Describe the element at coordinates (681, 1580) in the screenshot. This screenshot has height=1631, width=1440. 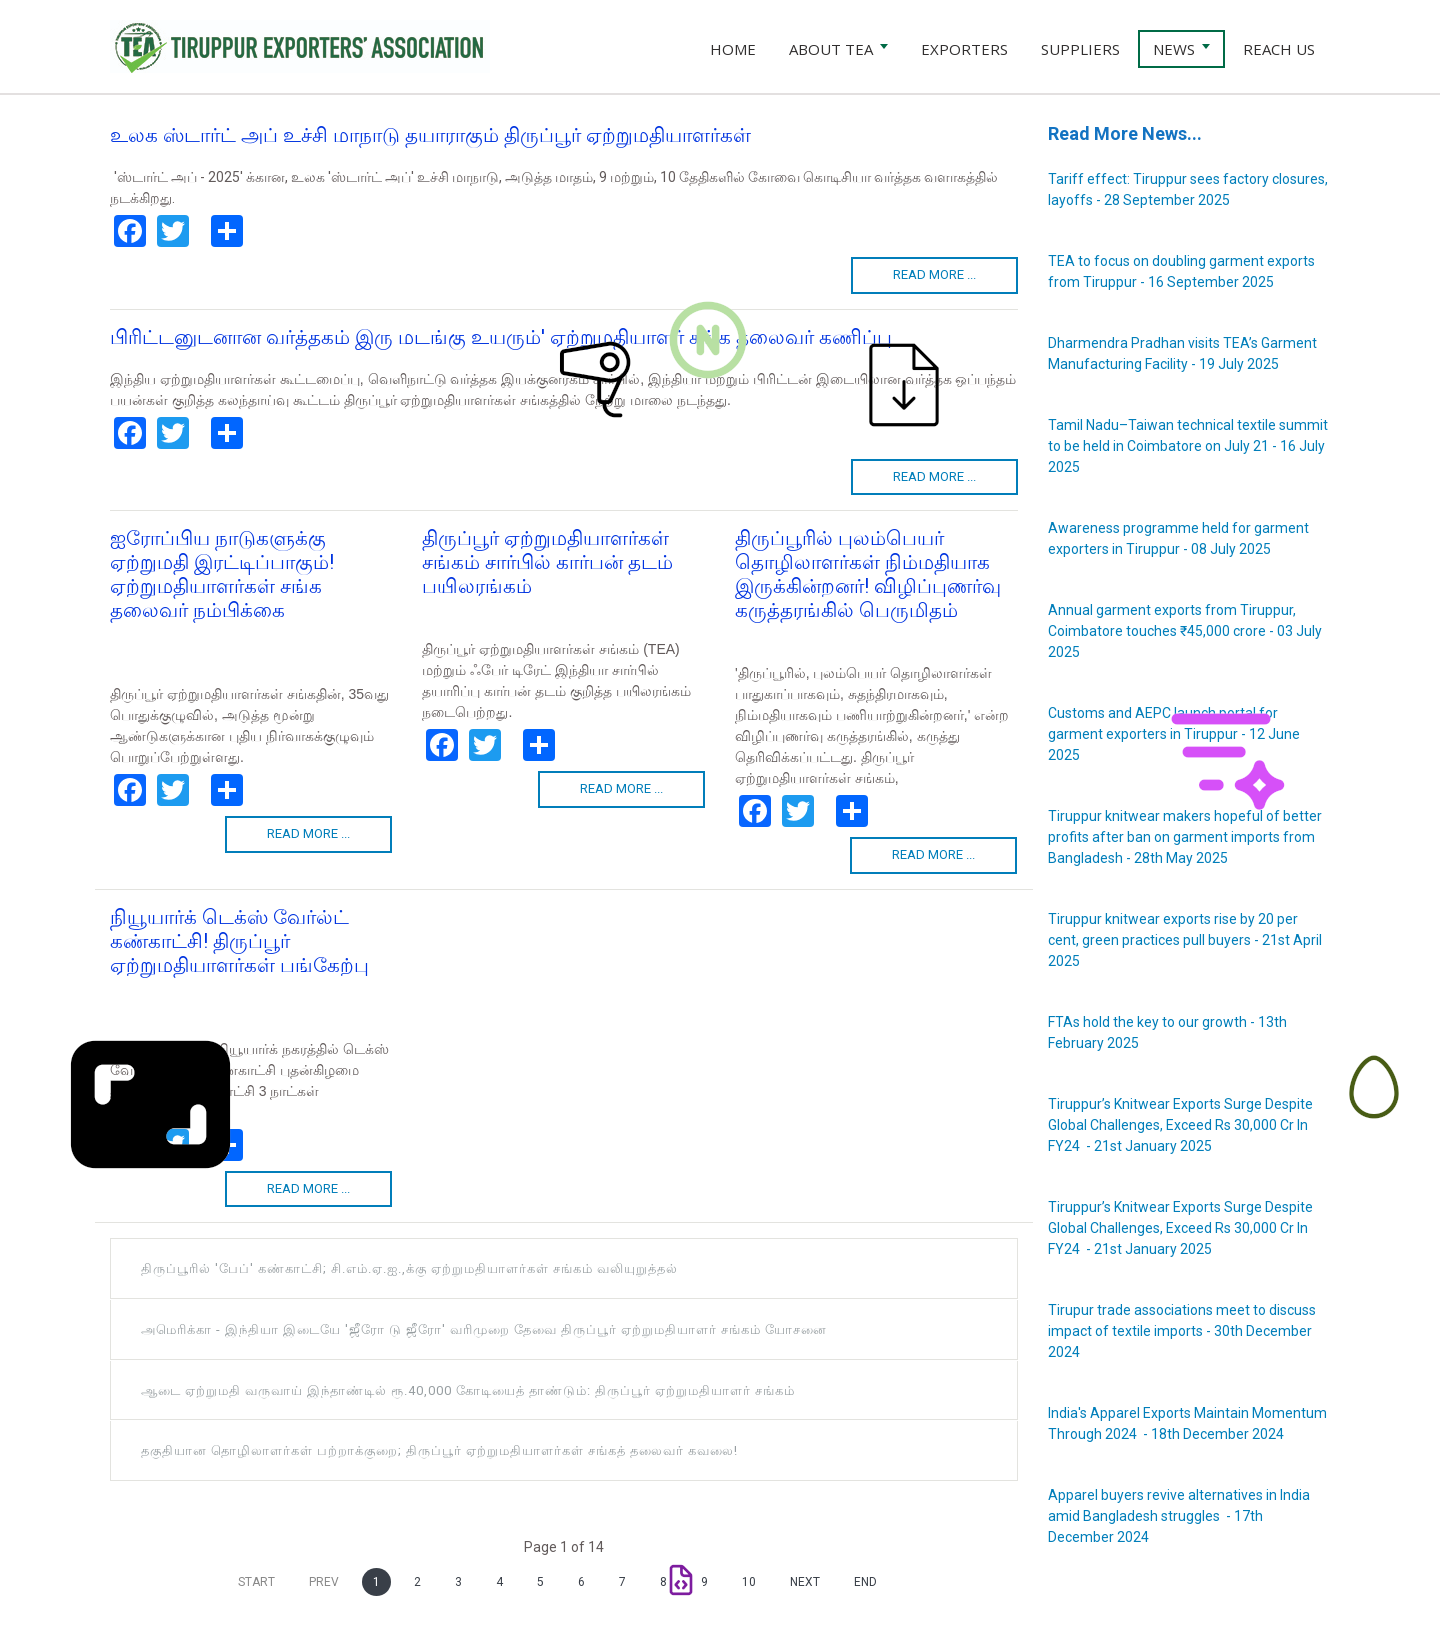
I see `view source code file` at that location.